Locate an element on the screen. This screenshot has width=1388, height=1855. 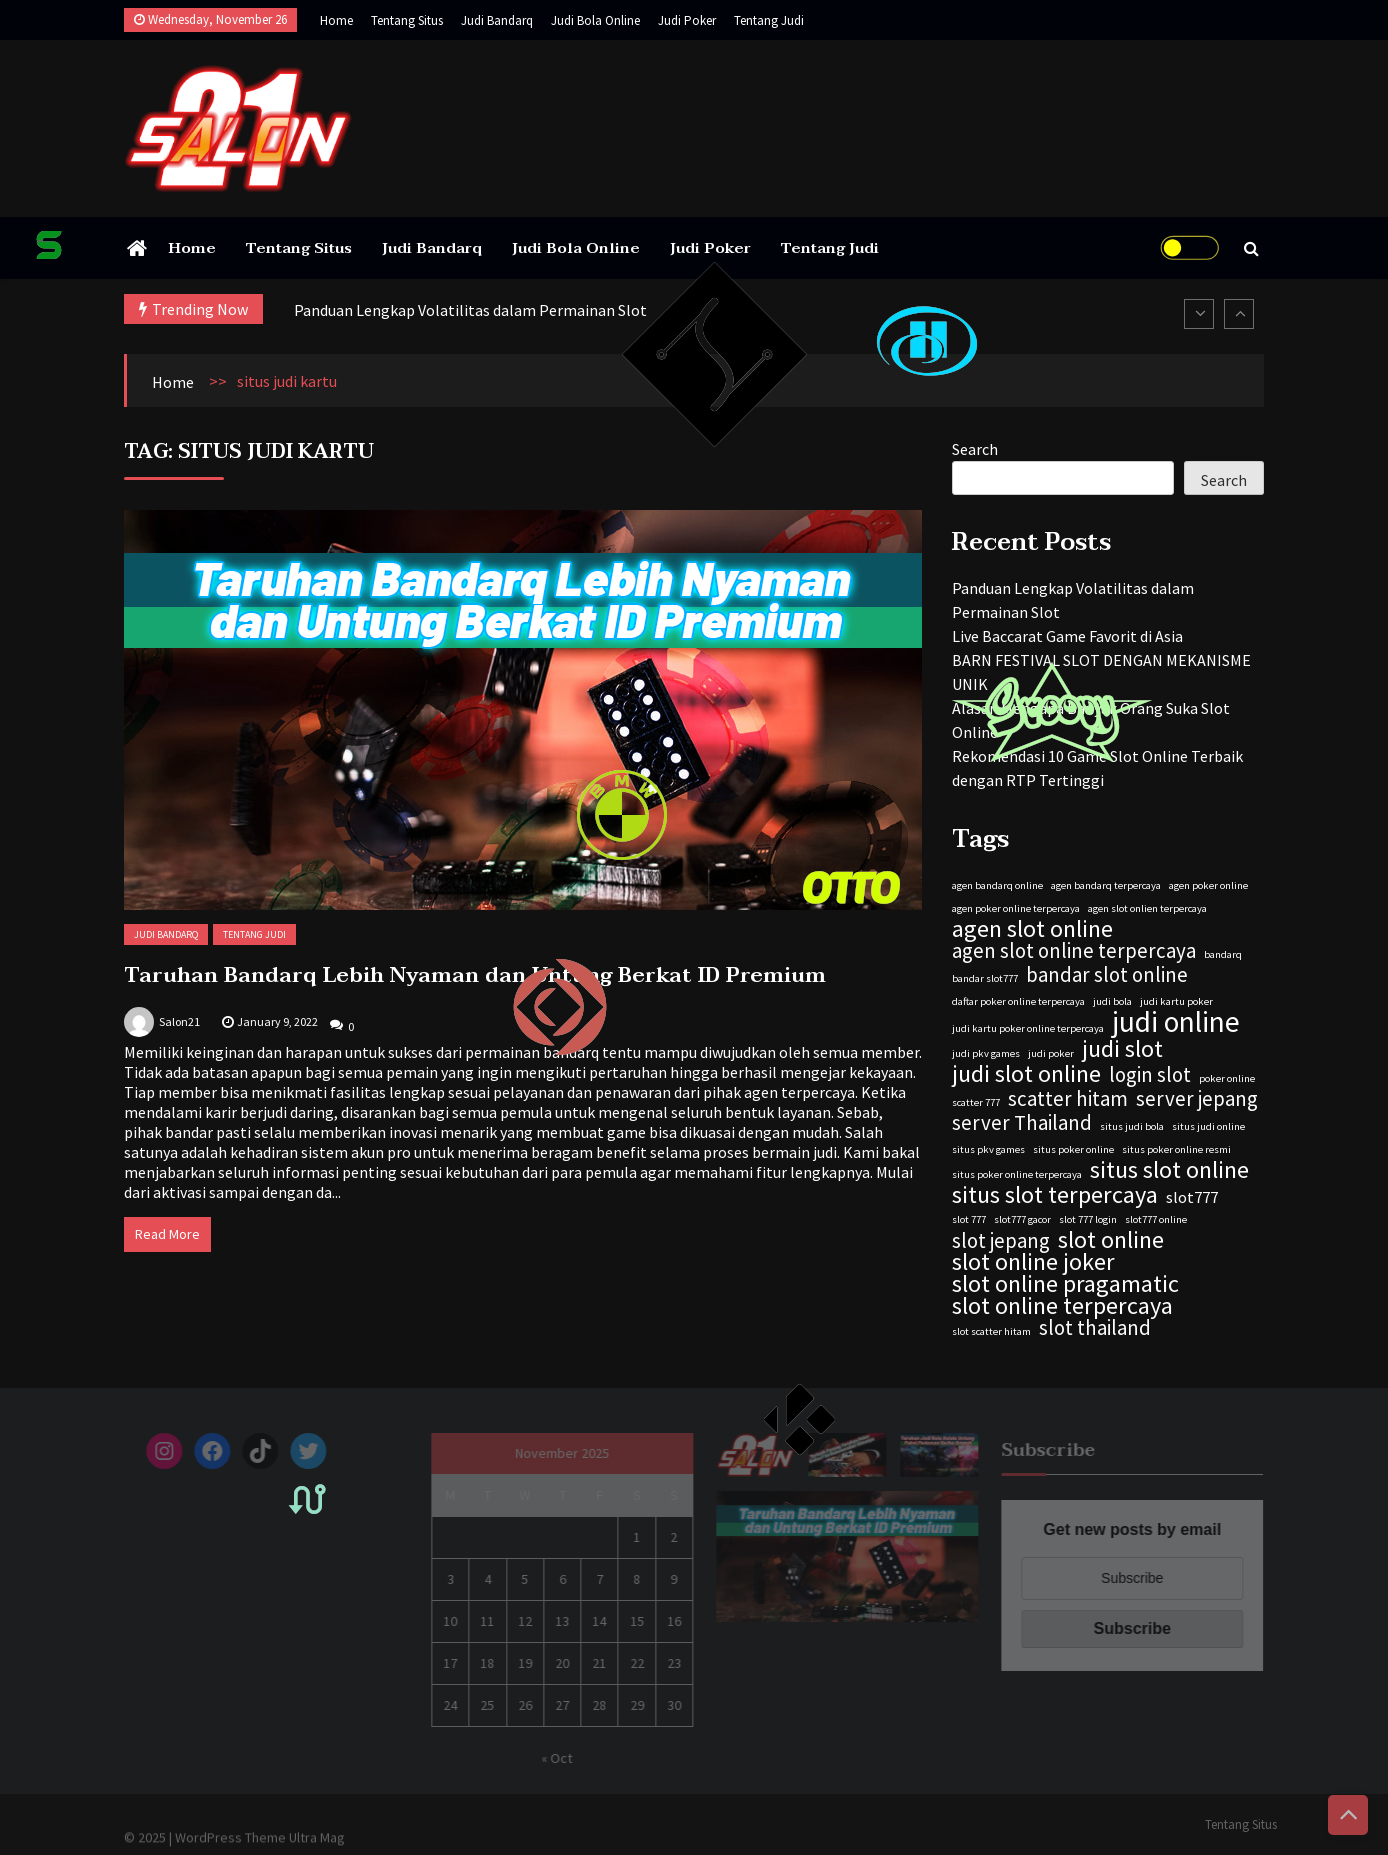
hilton hotels and resorts logo is located at coordinates (927, 341).